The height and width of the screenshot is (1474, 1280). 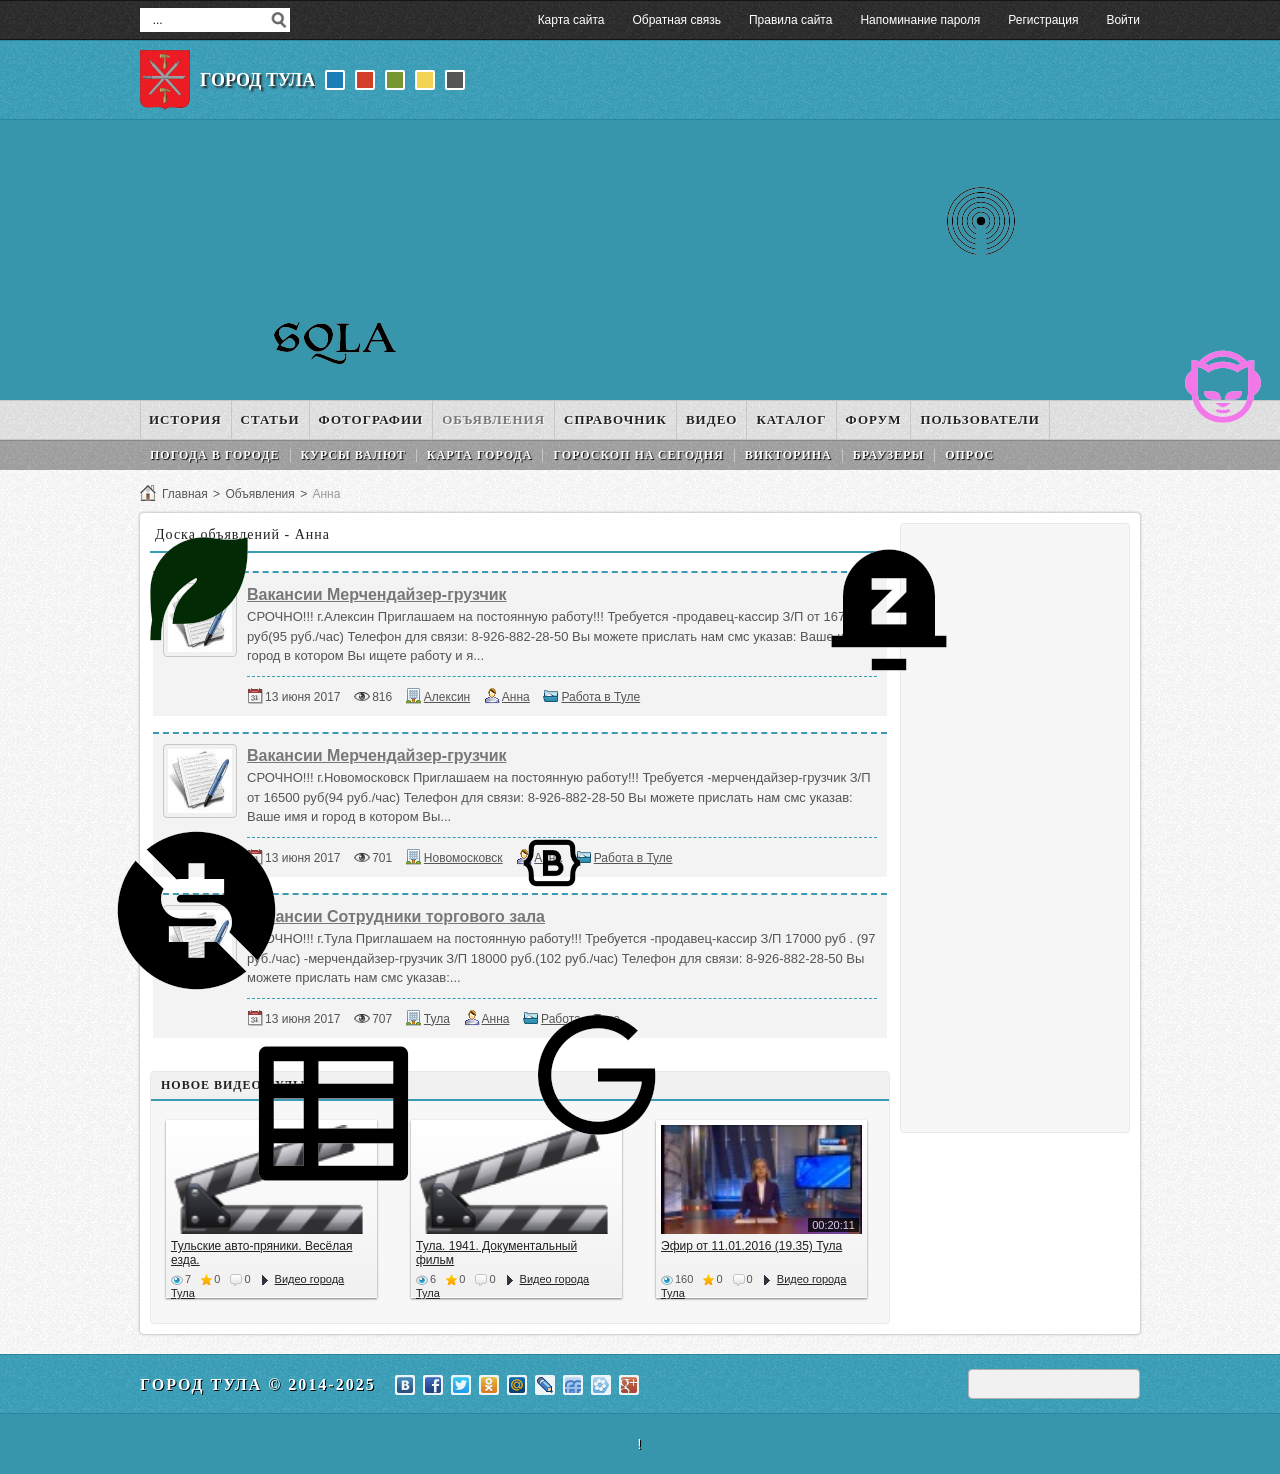 What do you see at coordinates (889, 607) in the screenshot?
I see `snooze notifications temporarily` at bounding box center [889, 607].